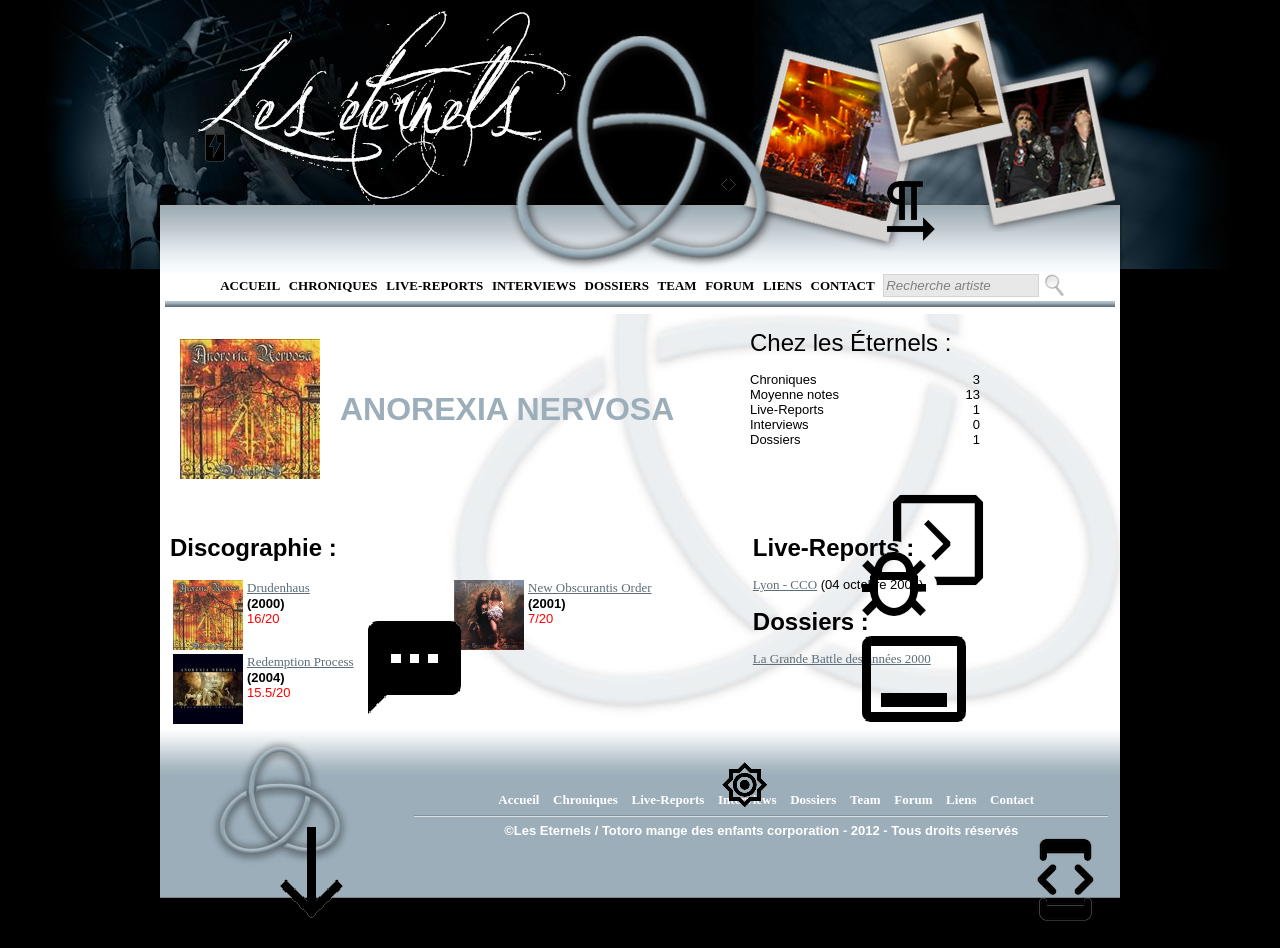  I want to click on battery charging at 90%, so click(215, 142).